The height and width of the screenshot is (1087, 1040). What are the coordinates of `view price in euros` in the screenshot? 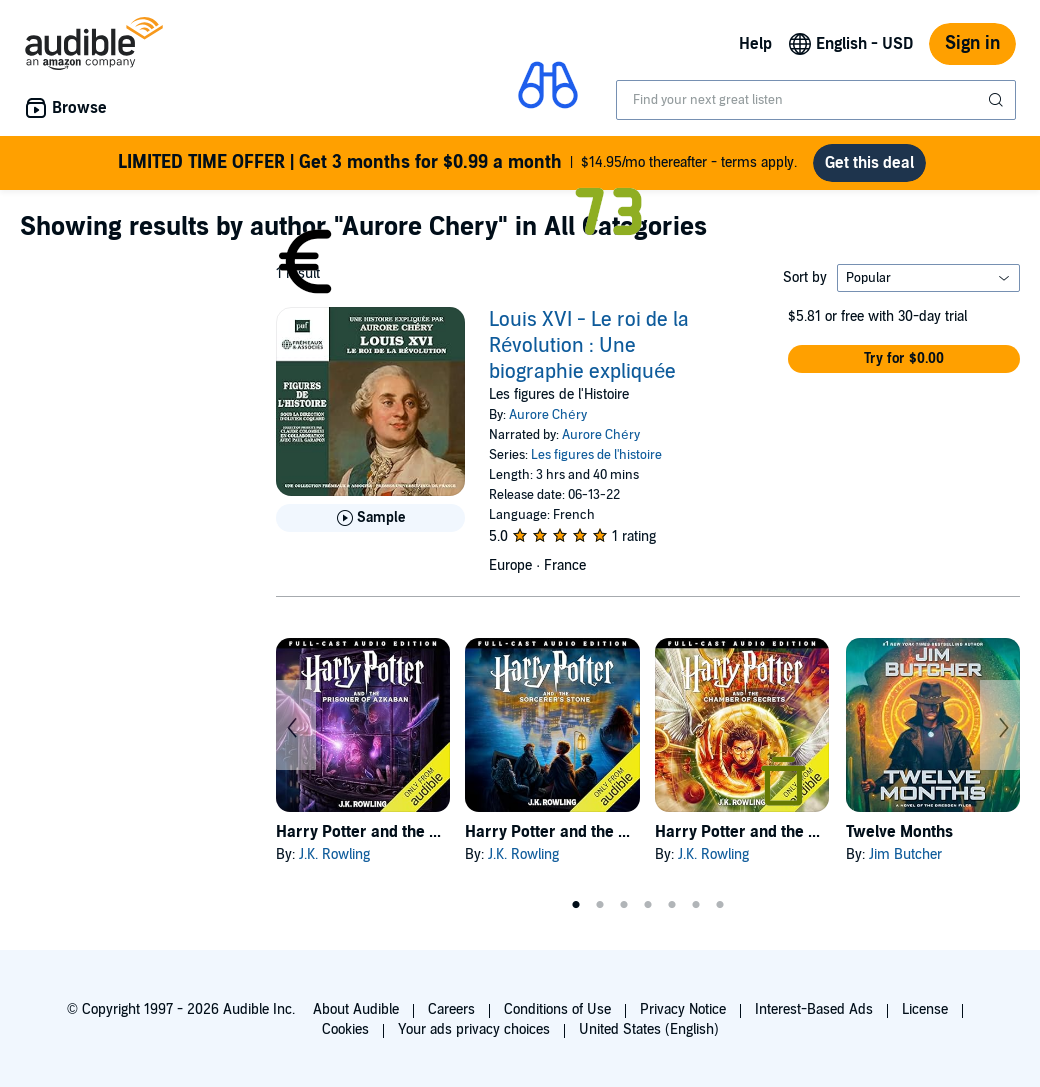 It's located at (308, 261).